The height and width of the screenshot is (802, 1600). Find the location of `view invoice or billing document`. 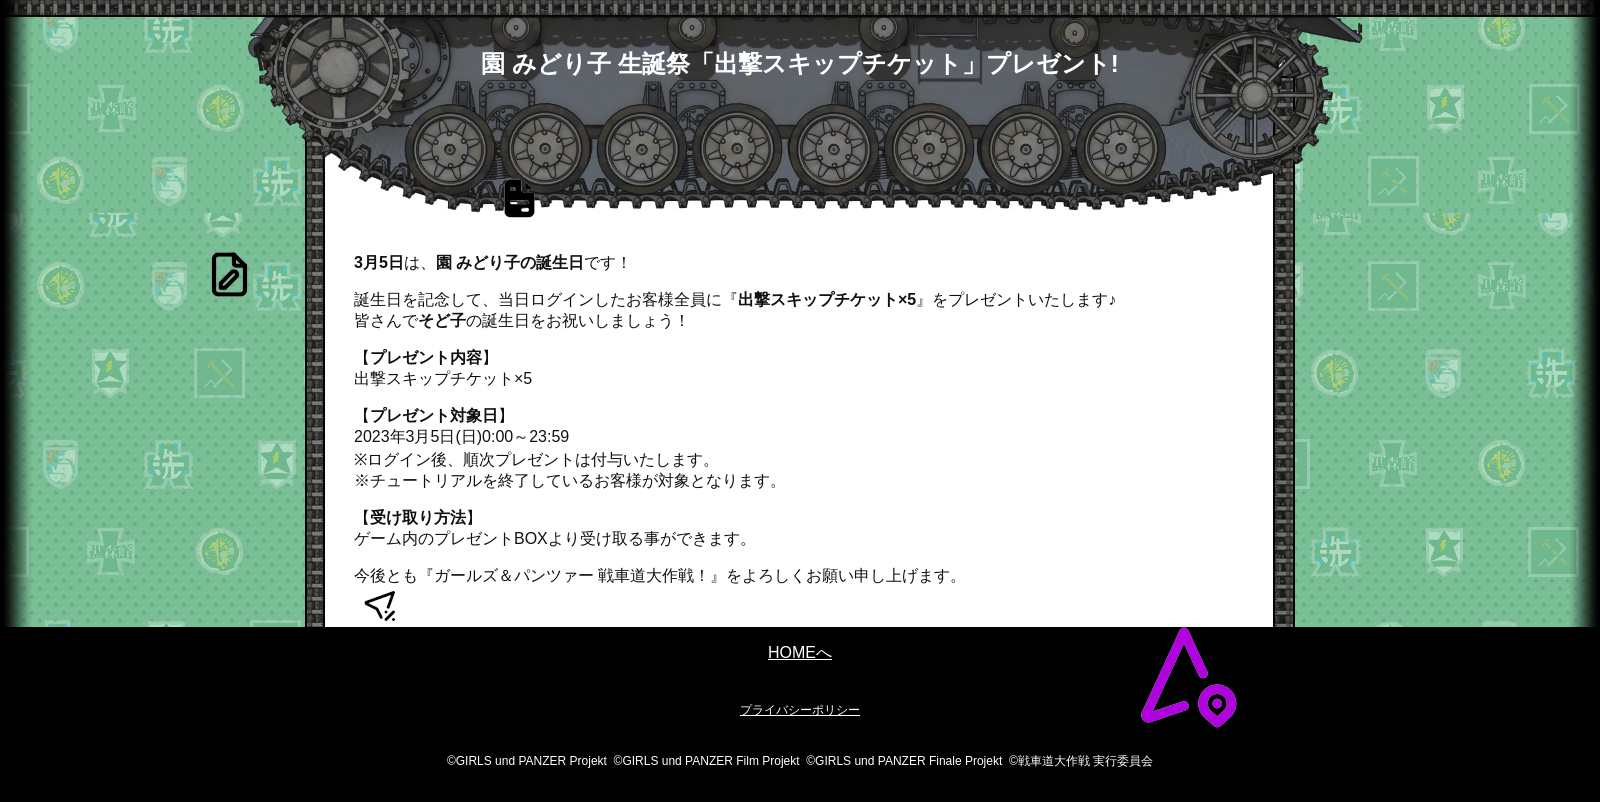

view invoice or billing document is located at coordinates (519, 198).